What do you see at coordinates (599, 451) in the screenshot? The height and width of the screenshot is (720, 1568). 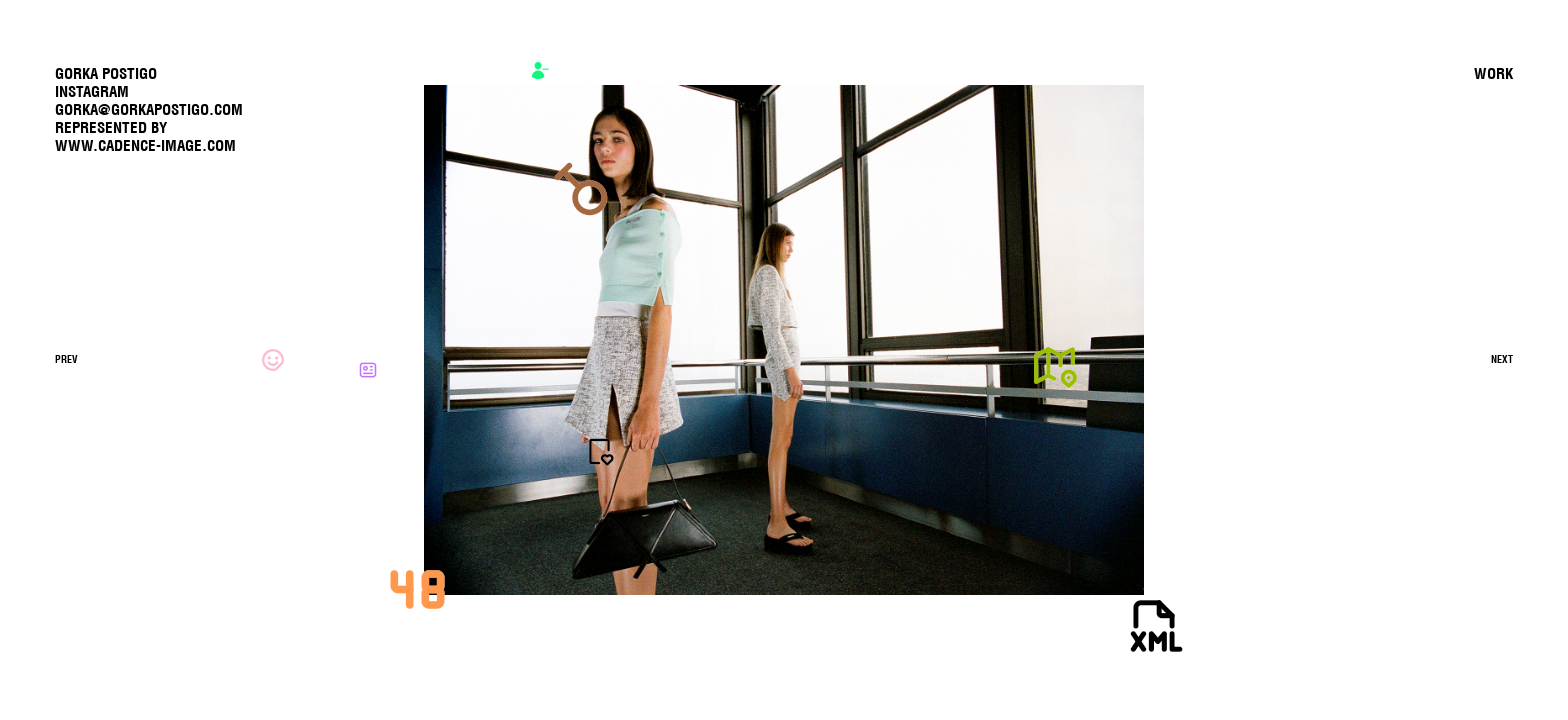 I see `add tablet to favorites` at bounding box center [599, 451].